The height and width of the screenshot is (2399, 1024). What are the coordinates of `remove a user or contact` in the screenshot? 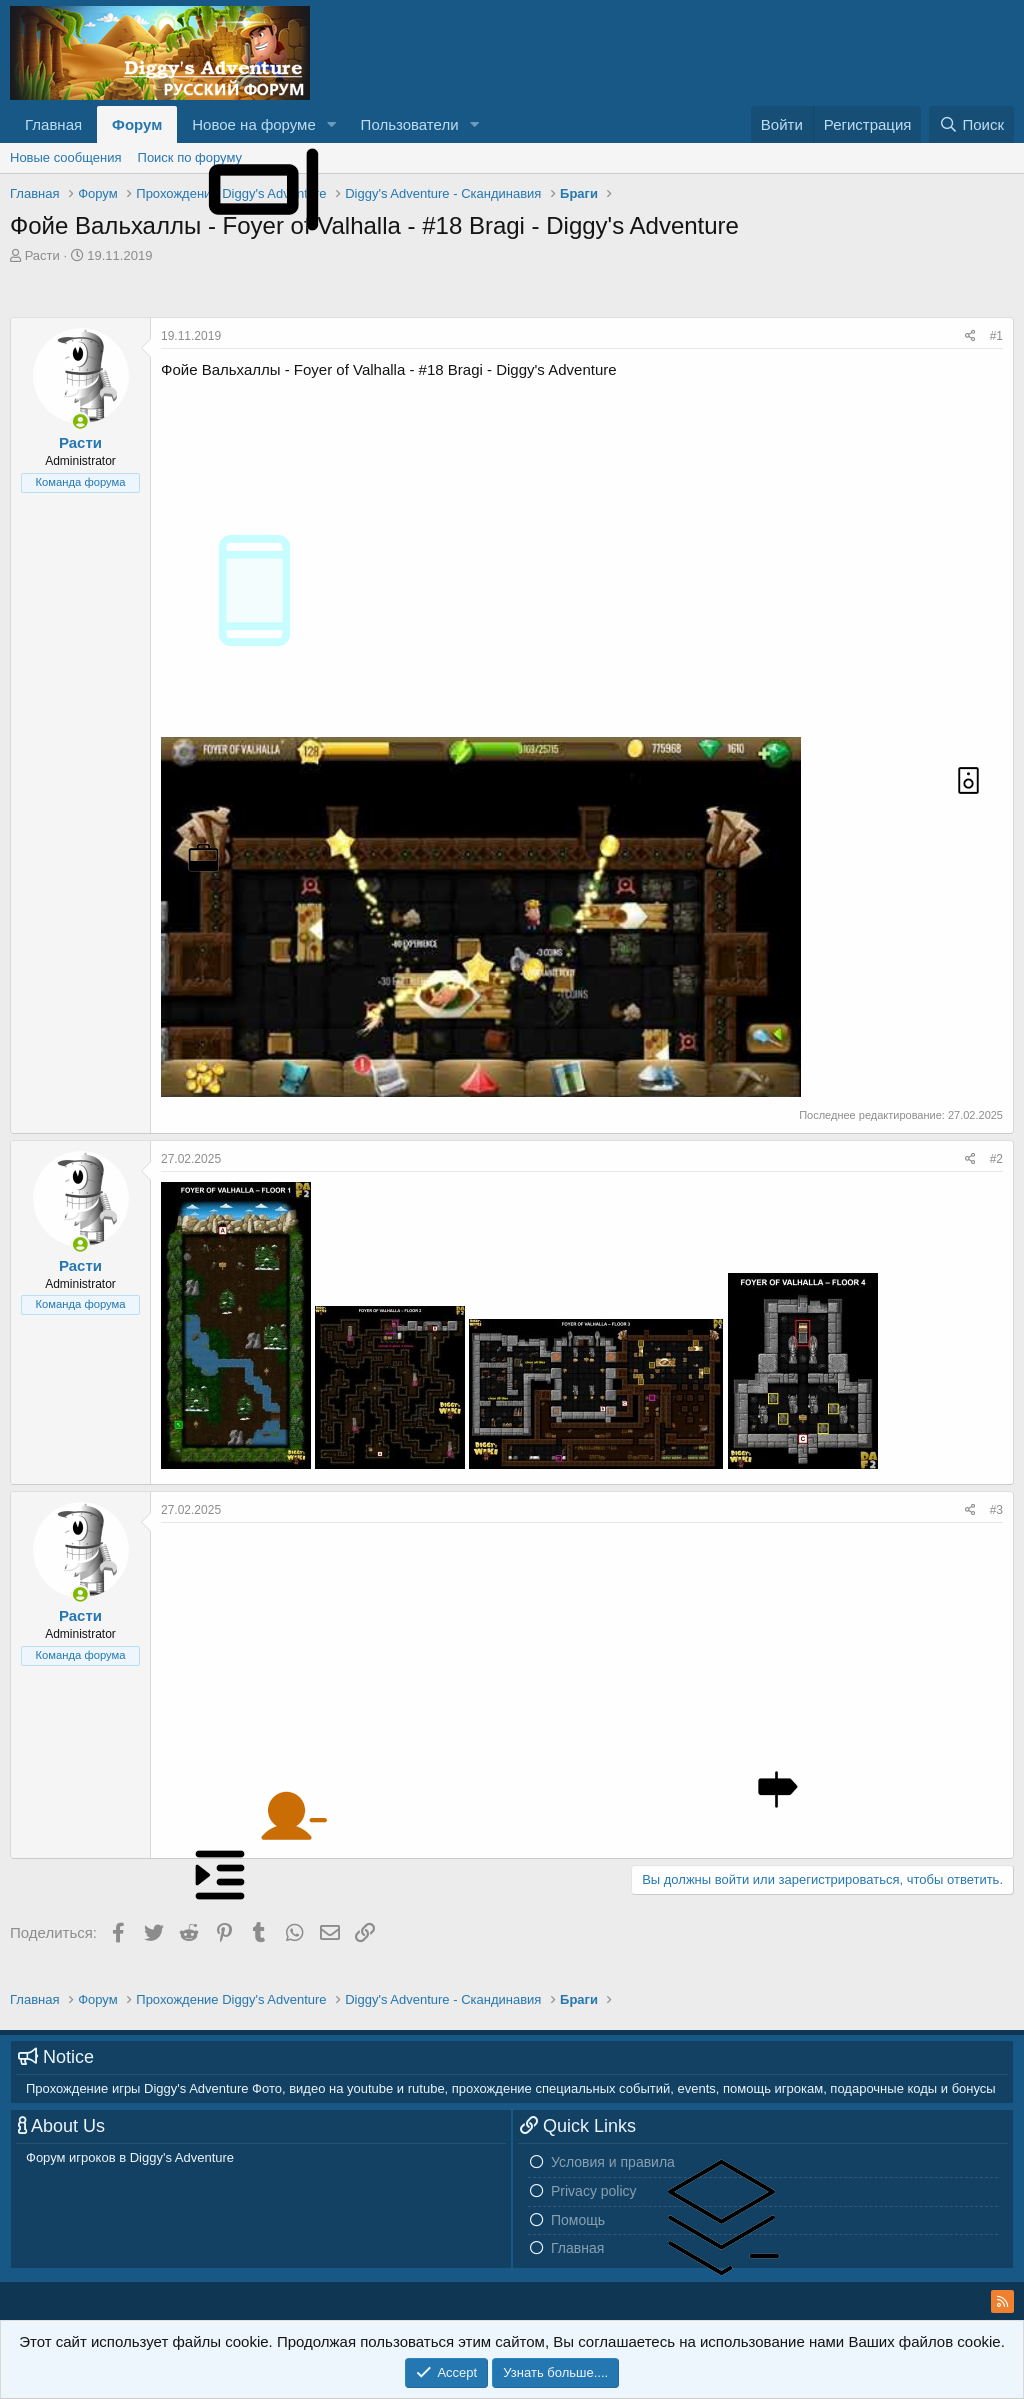 It's located at (292, 1818).